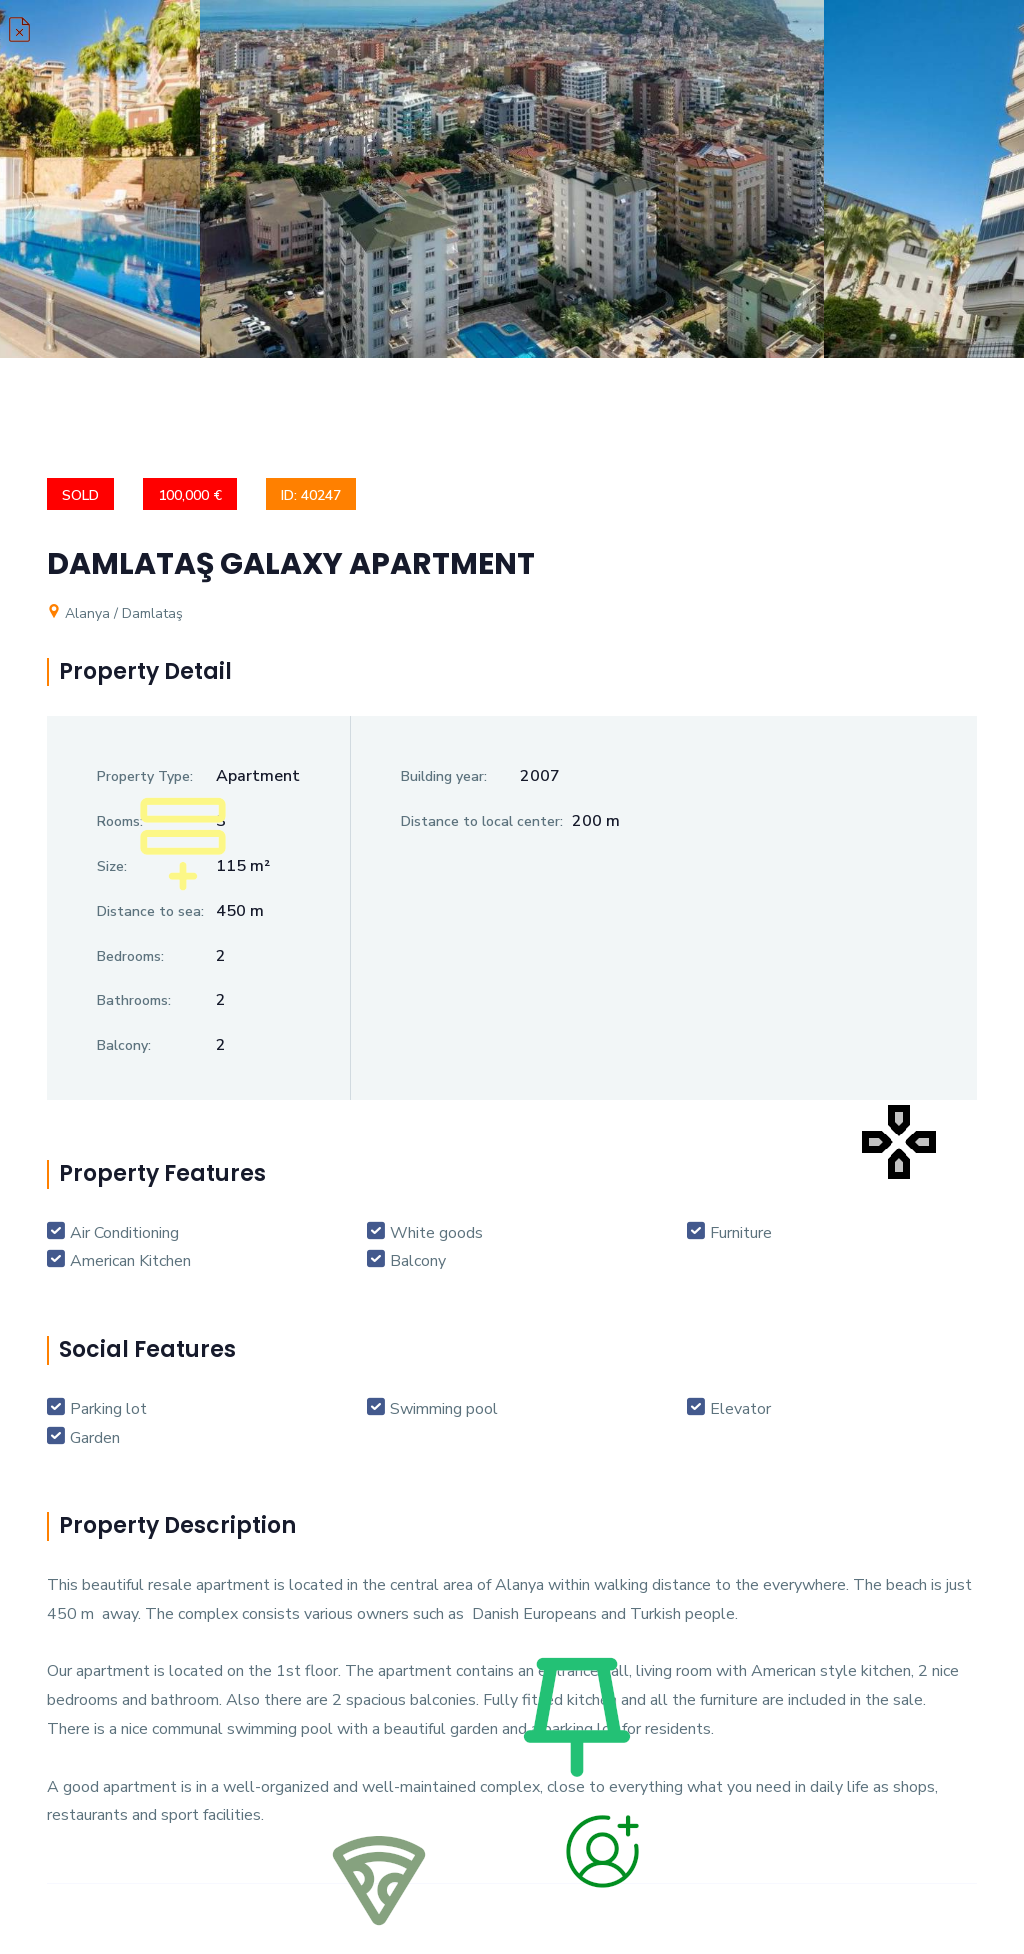 The image size is (1024, 1954). I want to click on browse food or pizza delivery options, so click(379, 1879).